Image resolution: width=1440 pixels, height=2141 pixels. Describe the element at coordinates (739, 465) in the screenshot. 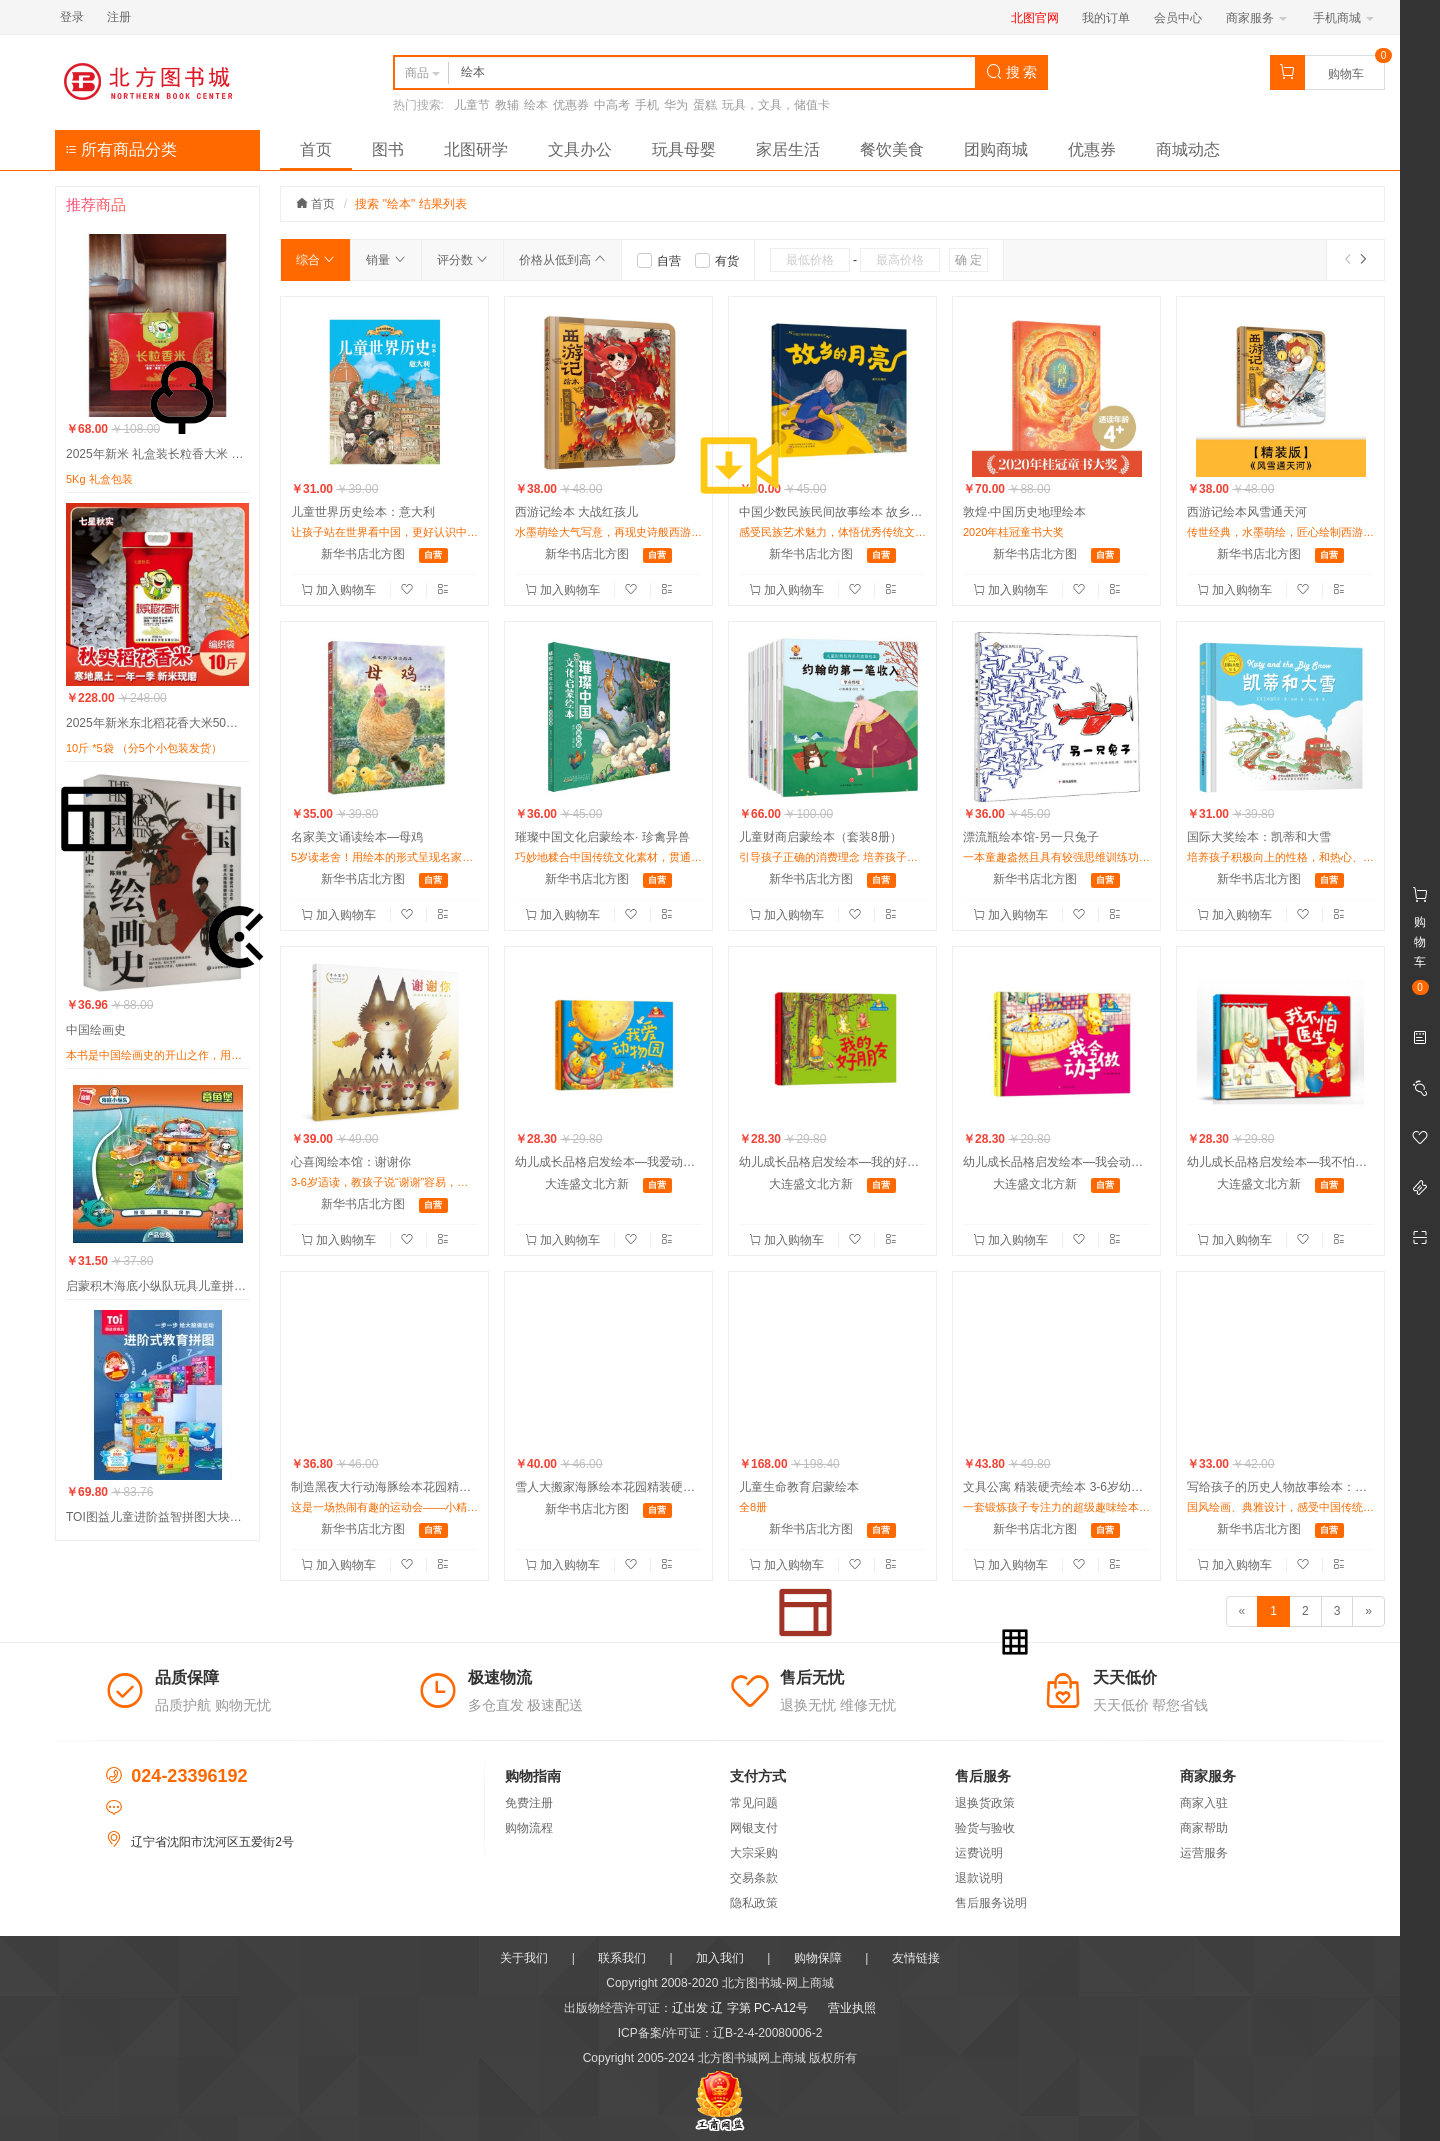

I see `download video to device` at that location.